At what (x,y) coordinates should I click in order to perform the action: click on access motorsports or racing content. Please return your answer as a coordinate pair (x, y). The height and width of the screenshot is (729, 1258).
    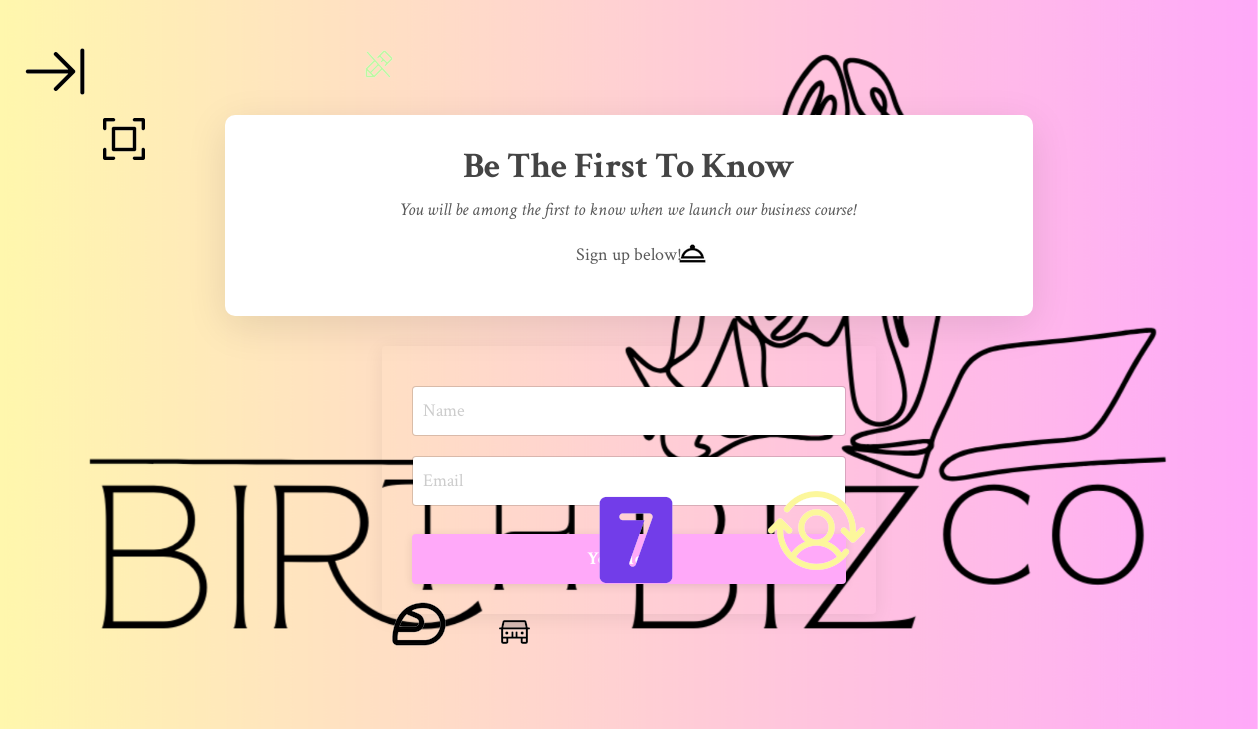
    Looking at the image, I should click on (419, 624).